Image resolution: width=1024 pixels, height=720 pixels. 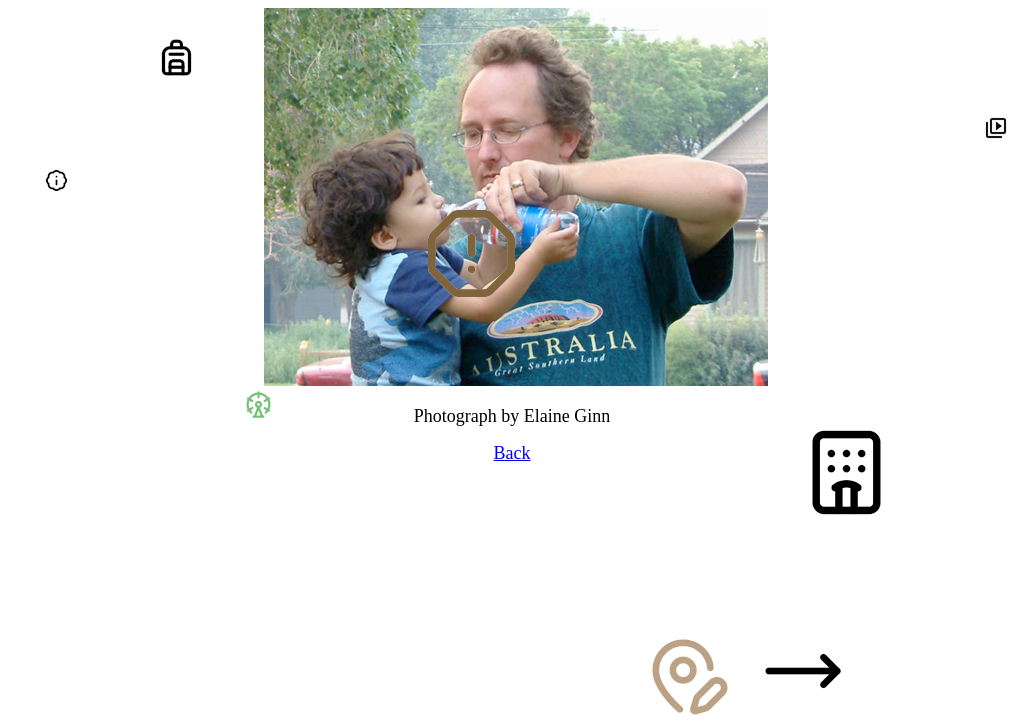 I want to click on view information or details, so click(x=56, y=180).